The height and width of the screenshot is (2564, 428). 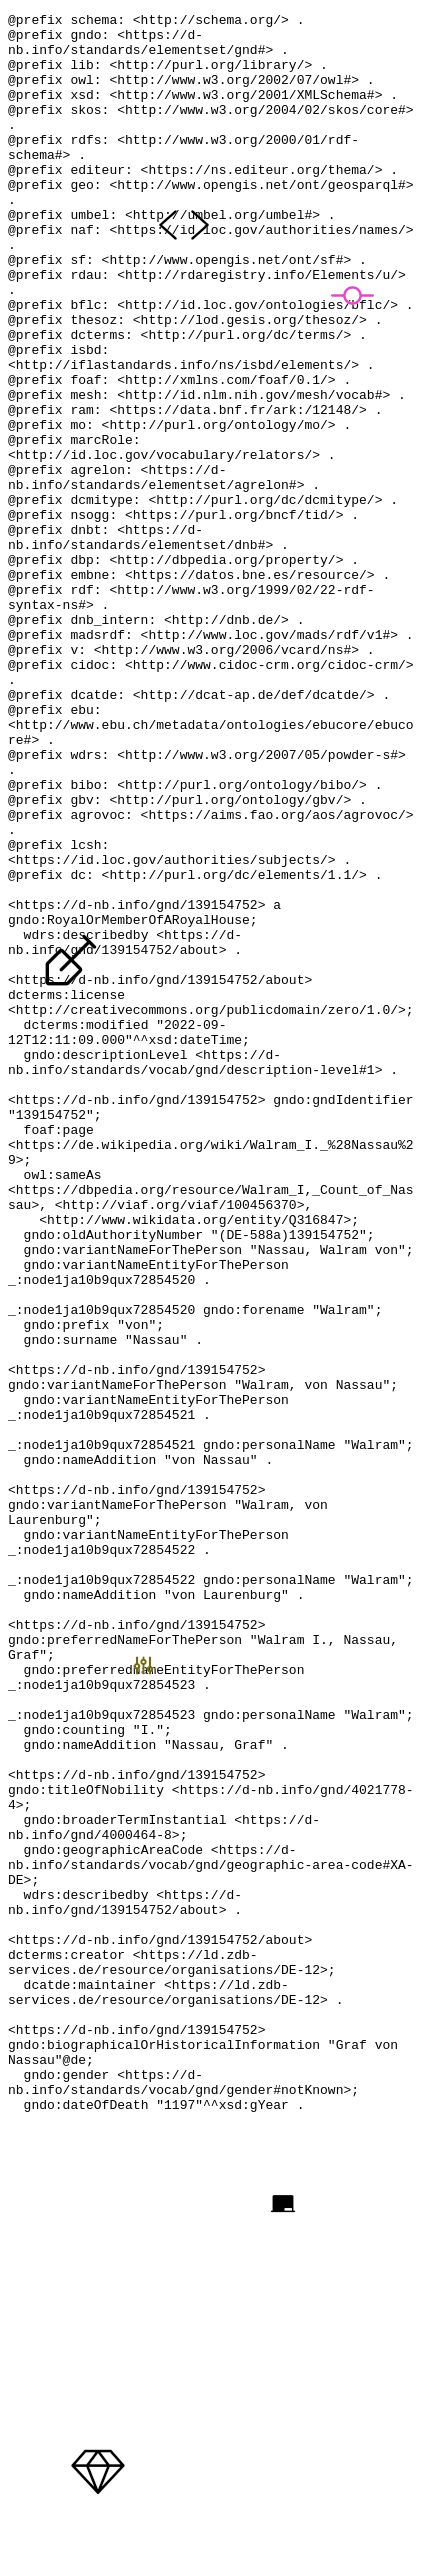 I want to click on access gardening or landscaping tools, so click(x=70, y=961).